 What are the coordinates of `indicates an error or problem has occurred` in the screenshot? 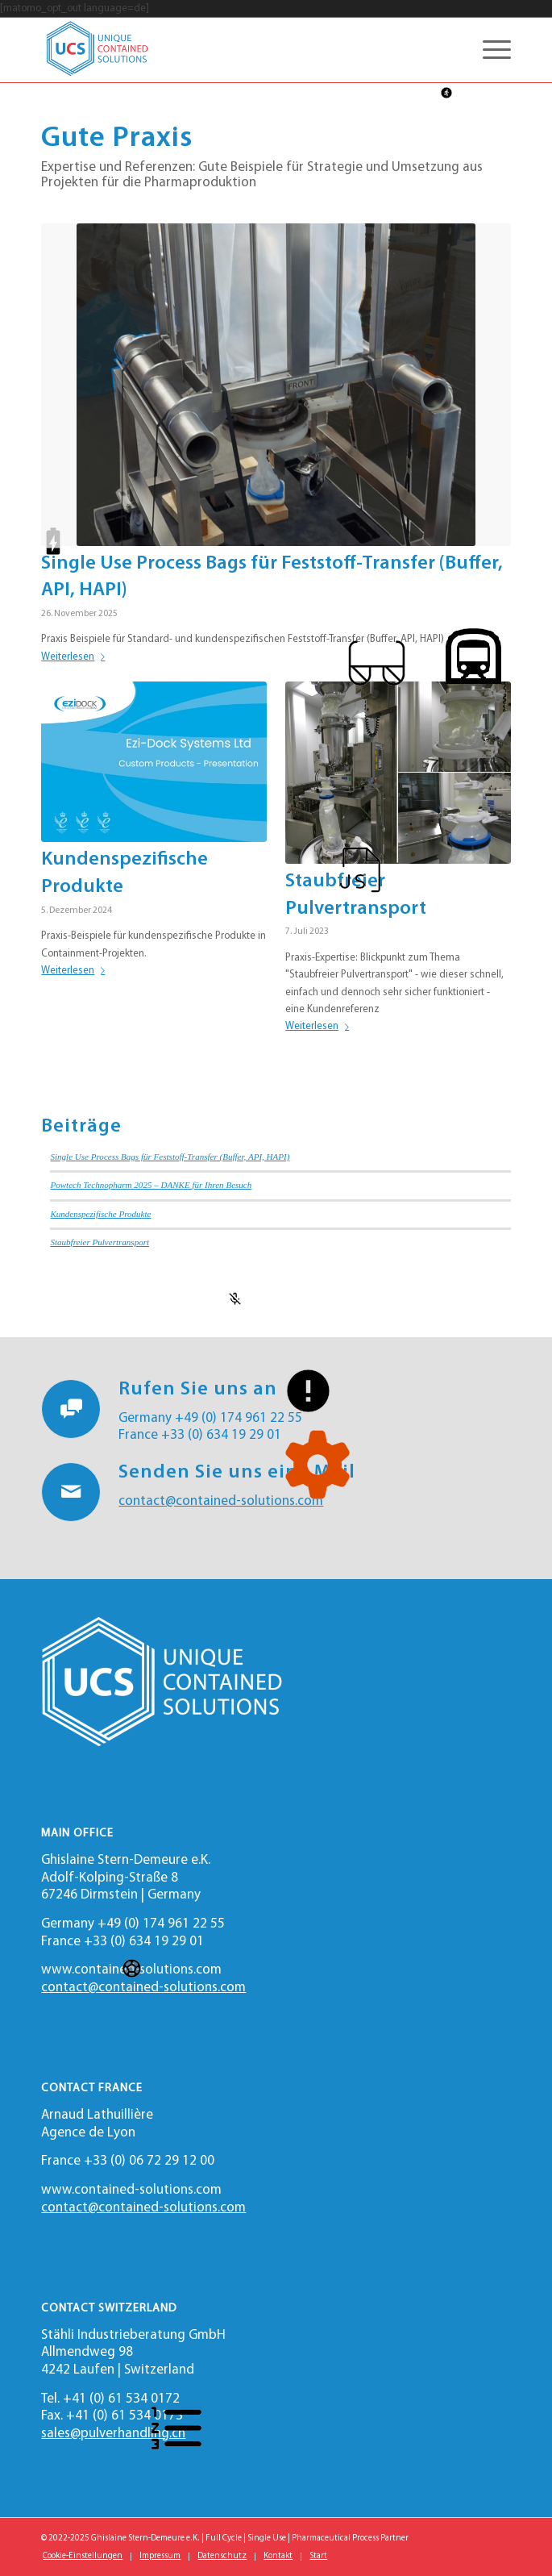 It's located at (308, 1390).